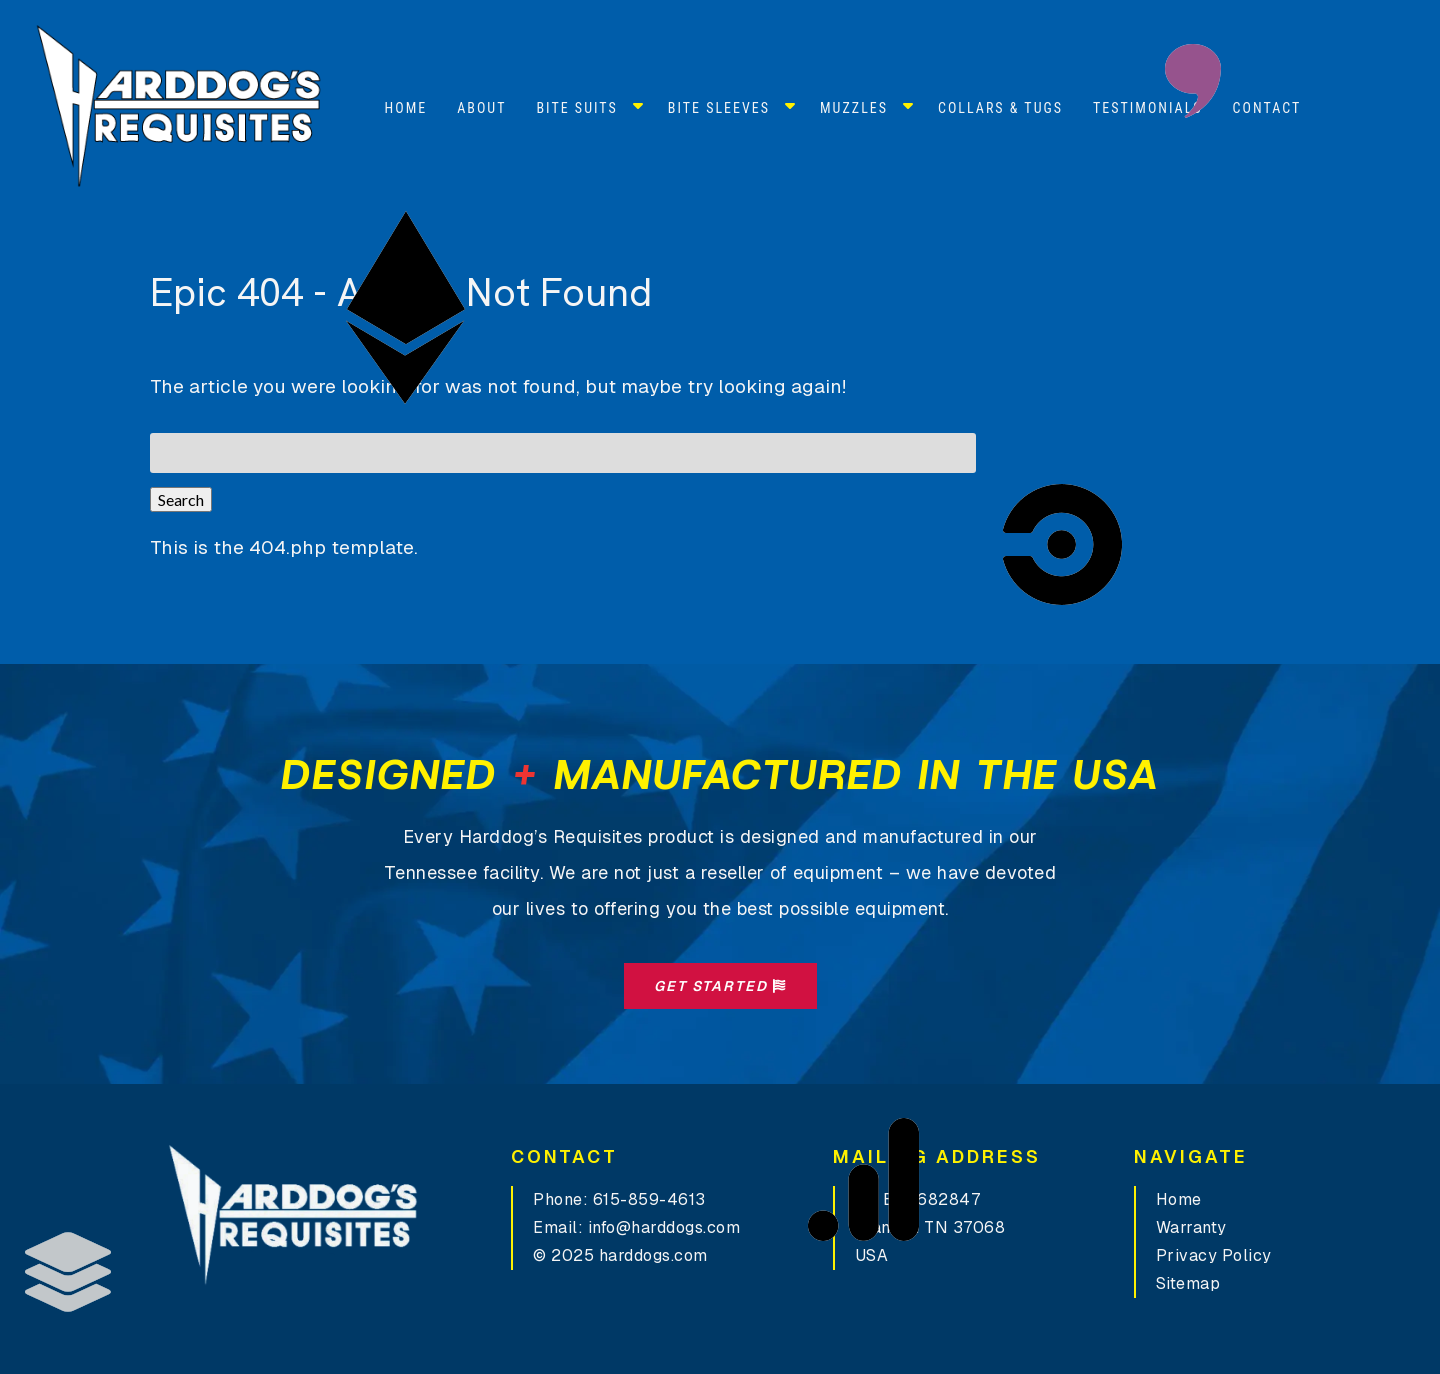  Describe the element at coordinates (1193, 81) in the screenshot. I see `open the Monoprix app or website` at that location.